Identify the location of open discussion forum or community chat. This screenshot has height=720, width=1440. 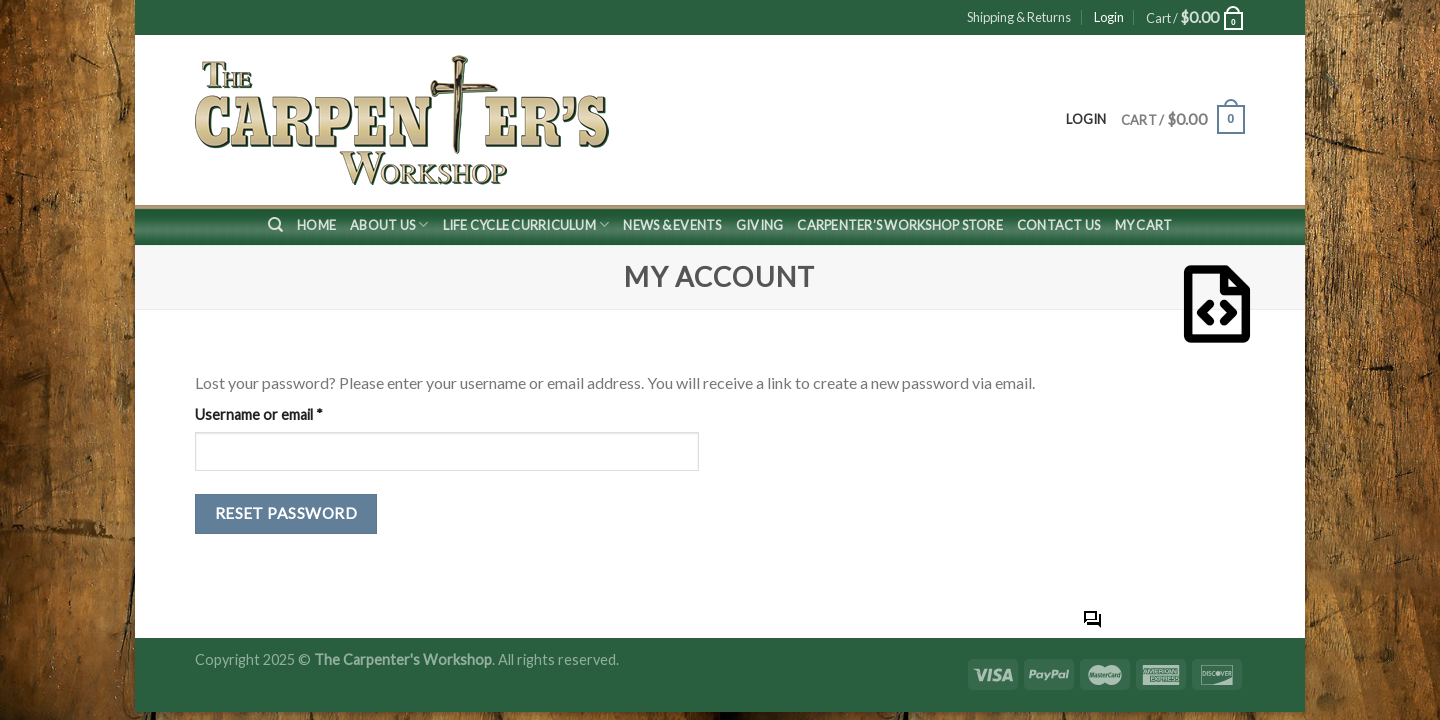
(1092, 619).